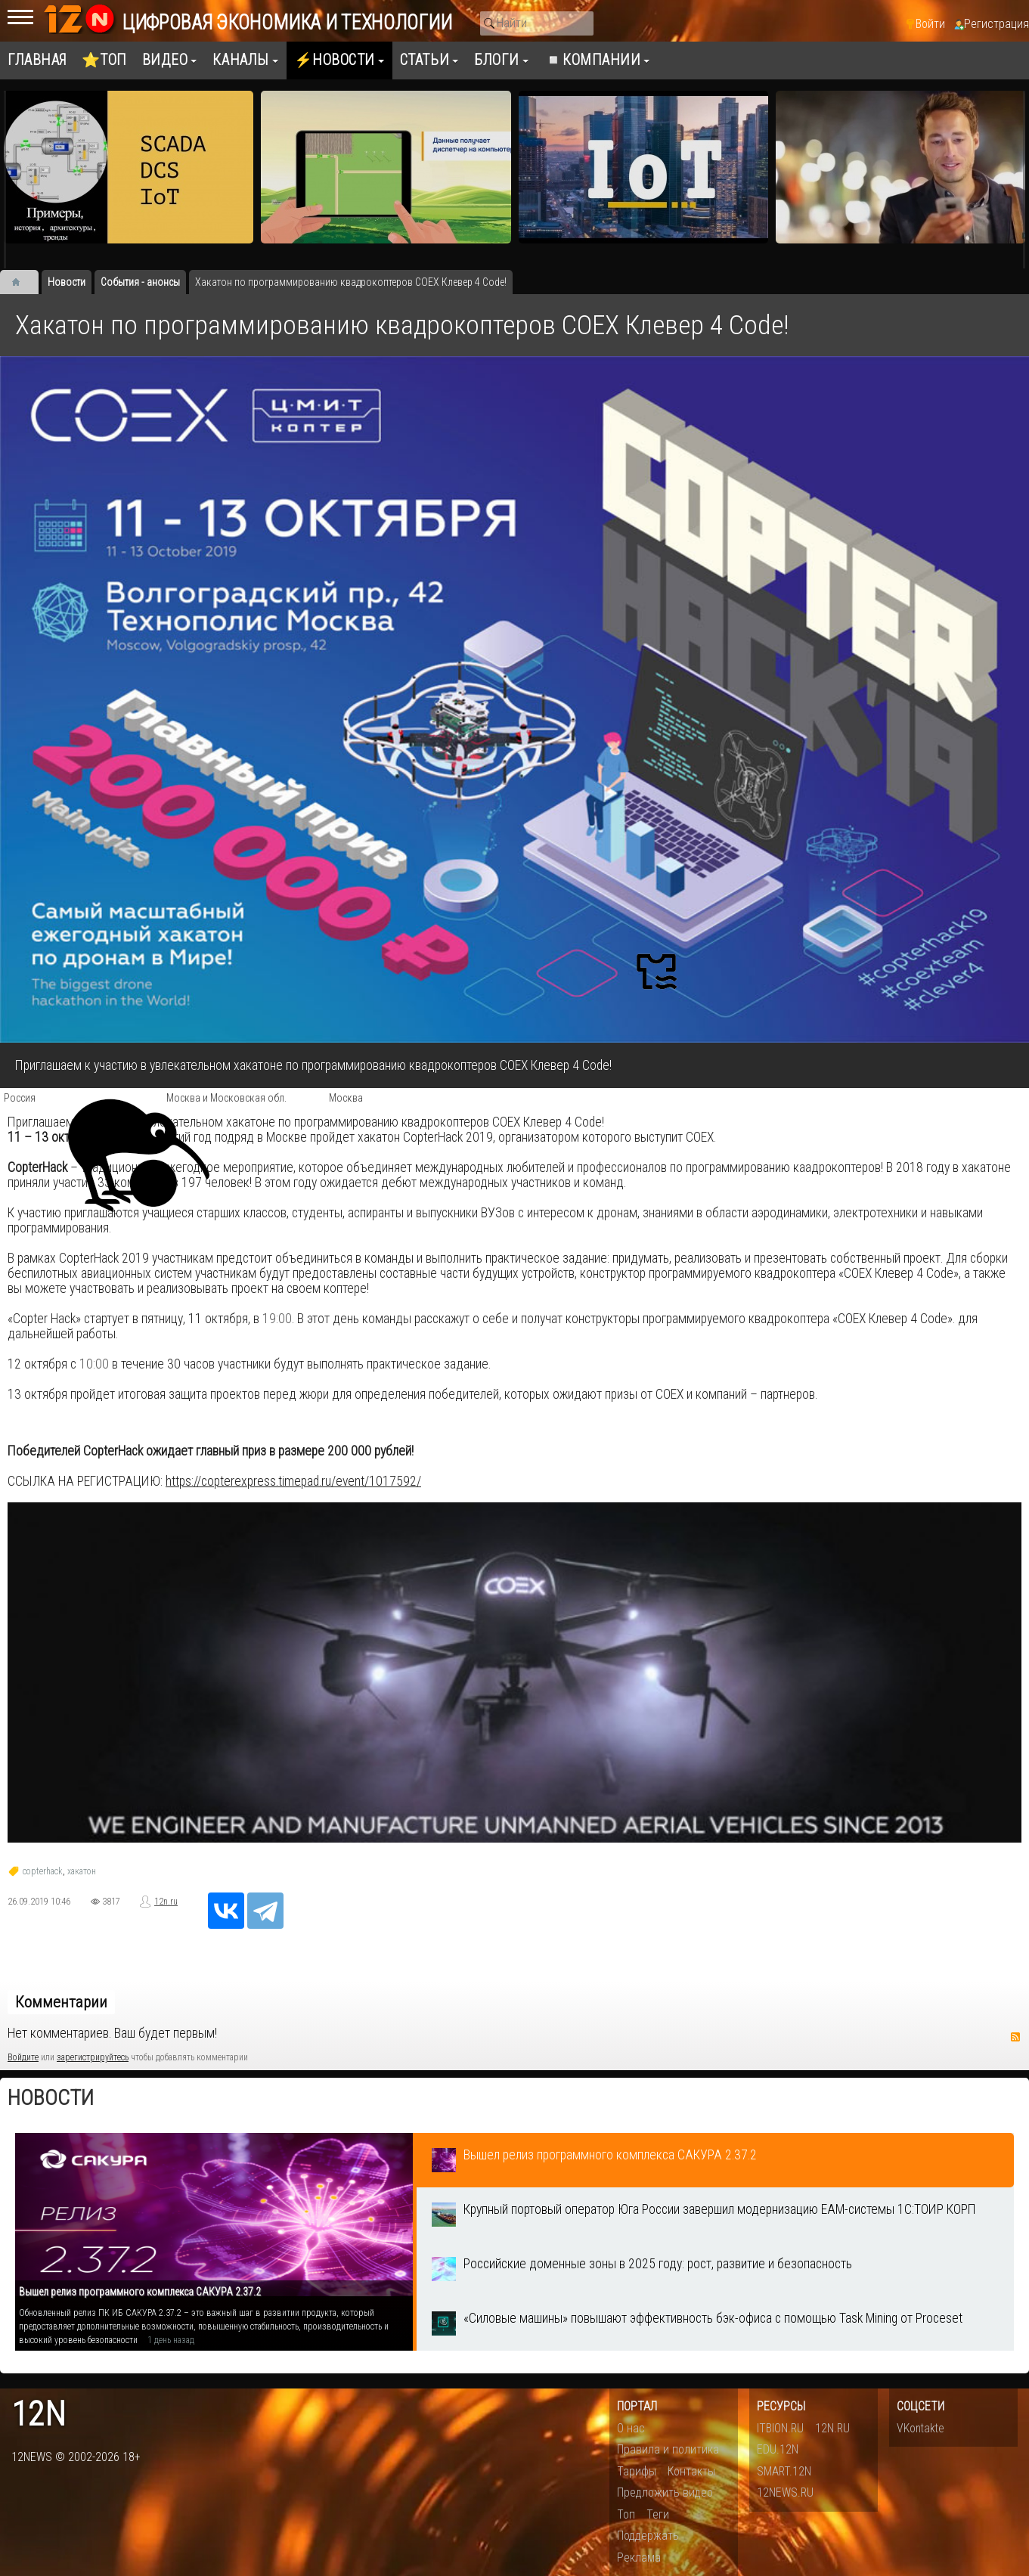 The width and height of the screenshot is (1029, 2576). I want to click on open the kiwix offline content reader, so click(138, 1155).